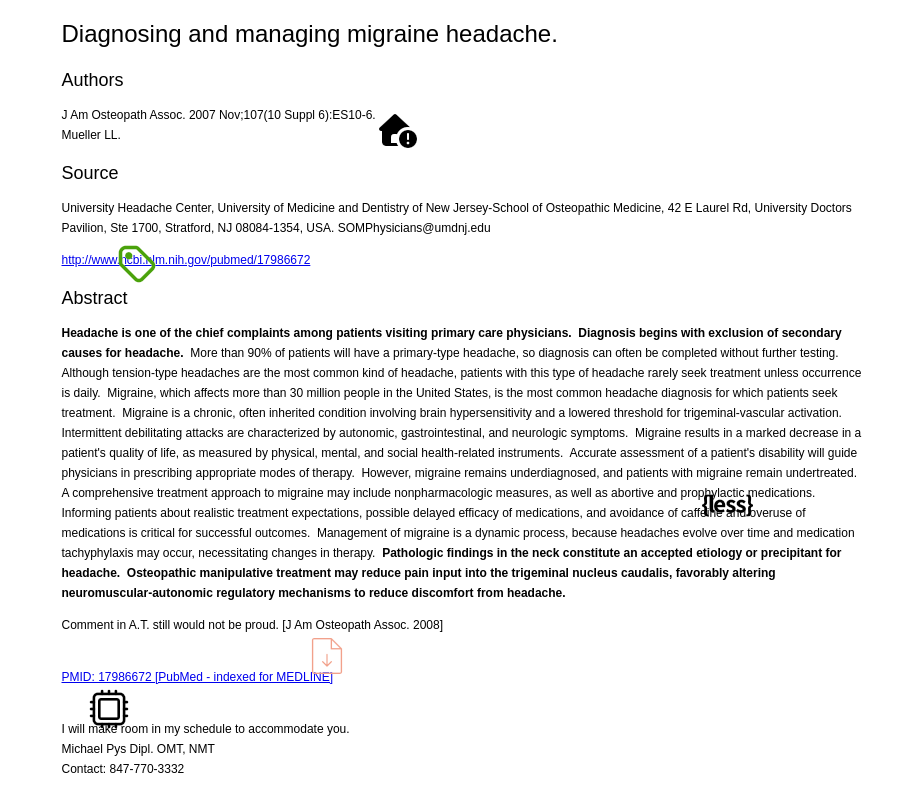 The height and width of the screenshot is (787, 923). I want to click on add or manage tags, so click(137, 264).